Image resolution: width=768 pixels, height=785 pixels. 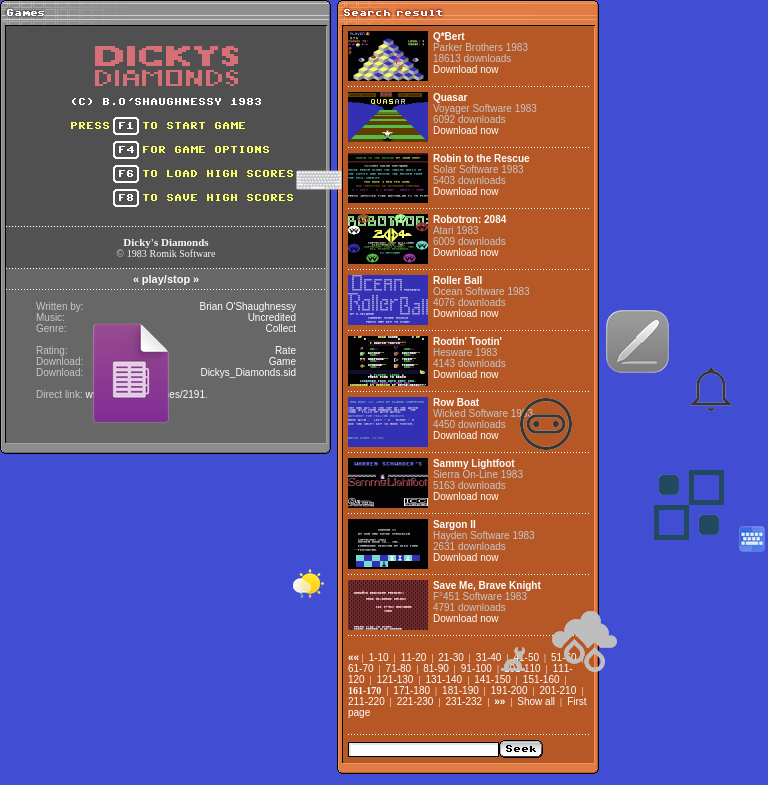 What do you see at coordinates (711, 388) in the screenshot?
I see `access notification settings` at bounding box center [711, 388].